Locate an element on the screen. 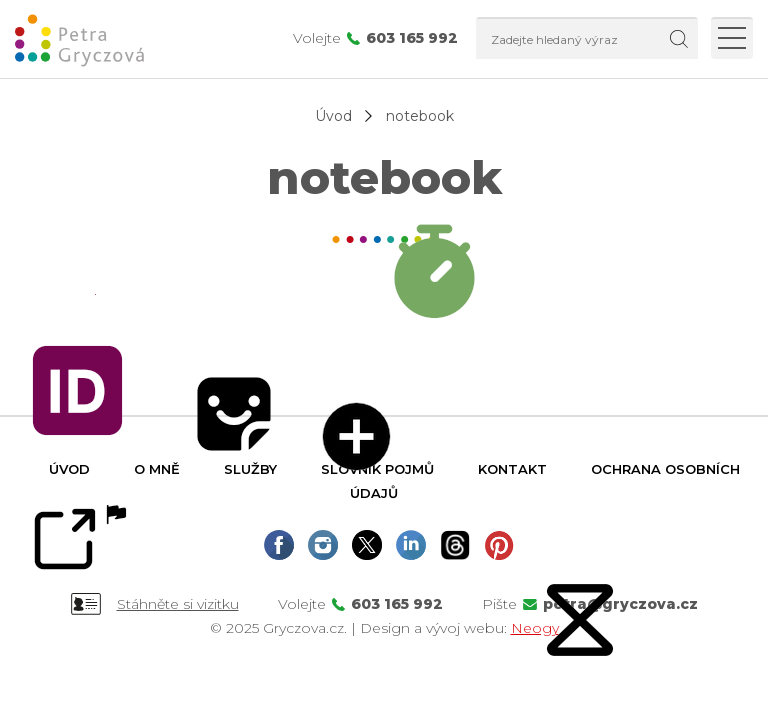  view user ID or identification details is located at coordinates (77, 390).